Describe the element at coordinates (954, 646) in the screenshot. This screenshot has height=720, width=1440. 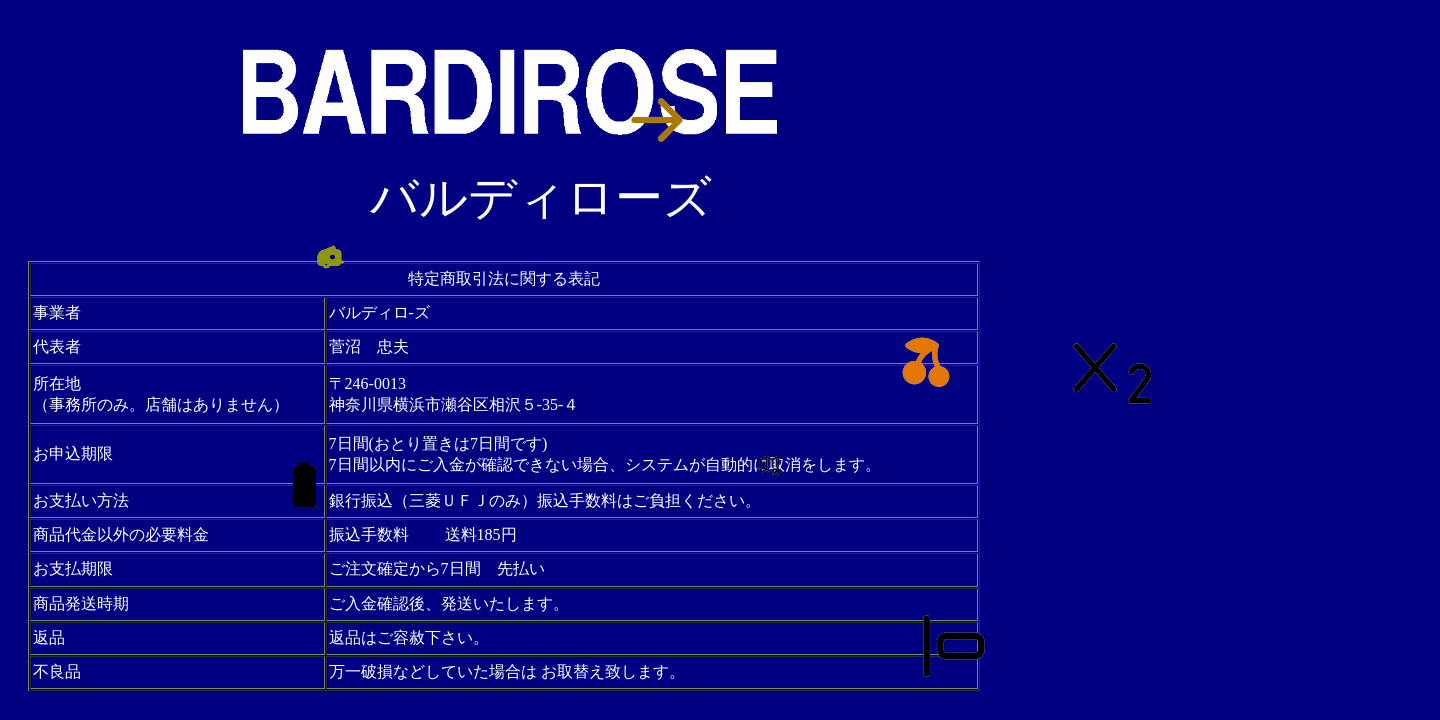
I see `align selected elements to the left` at that location.